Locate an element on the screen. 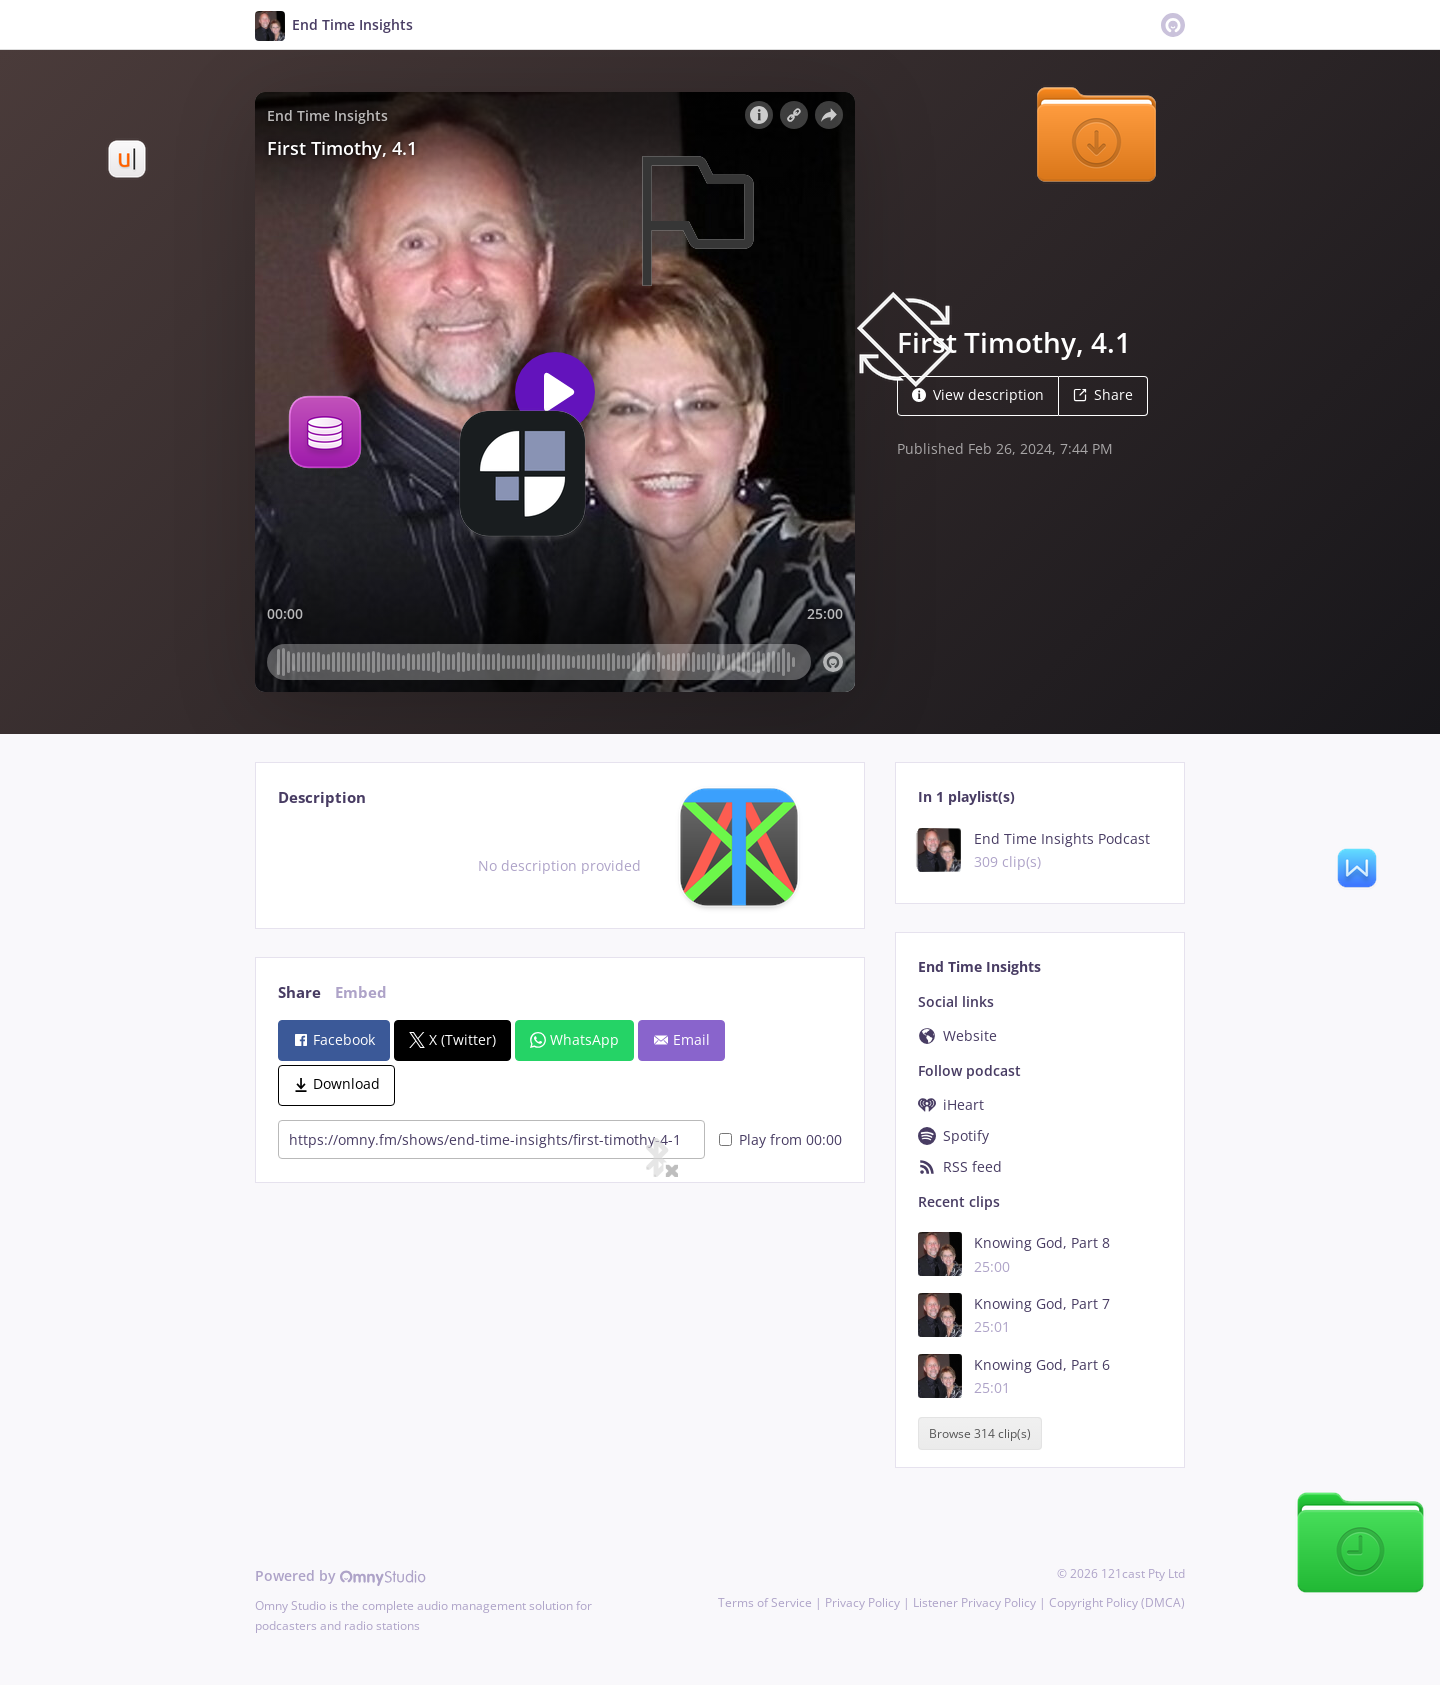  open uberwriter text editor app is located at coordinates (127, 159).